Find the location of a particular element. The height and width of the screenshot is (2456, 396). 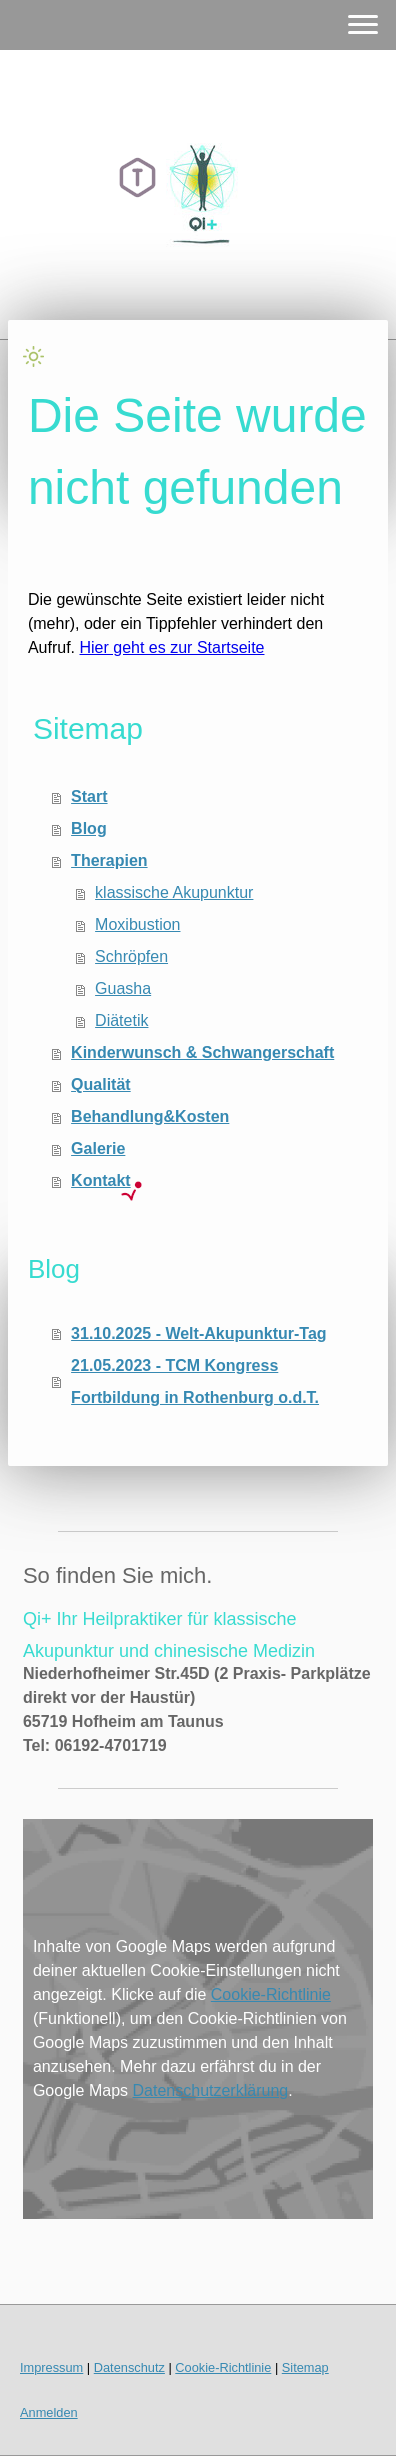

indicates a category or tag starting with "T" is located at coordinates (137, 177).